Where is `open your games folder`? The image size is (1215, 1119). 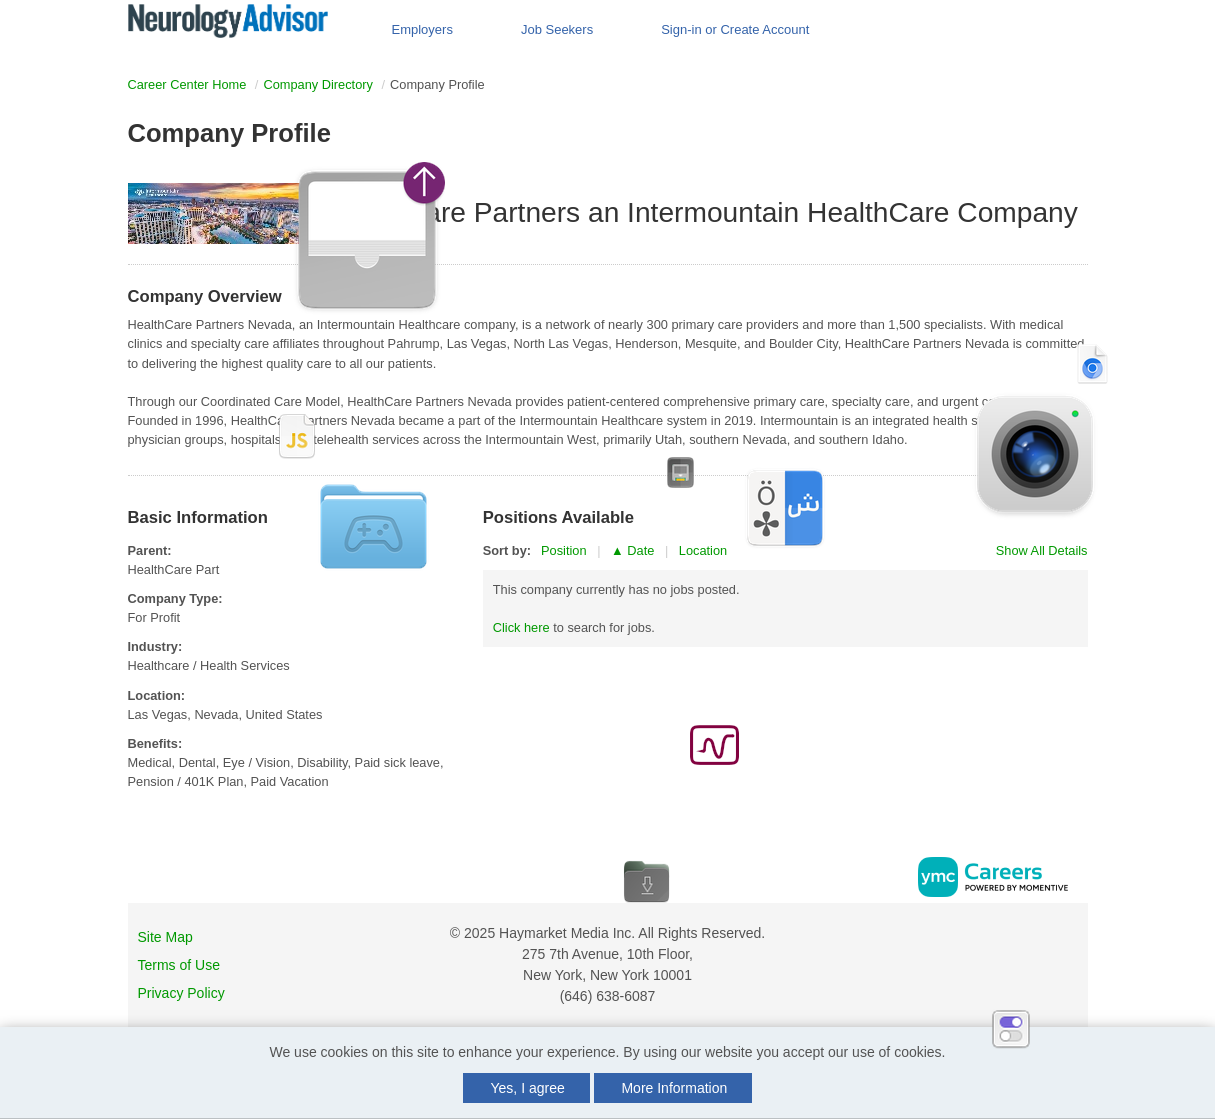 open your games folder is located at coordinates (373, 526).